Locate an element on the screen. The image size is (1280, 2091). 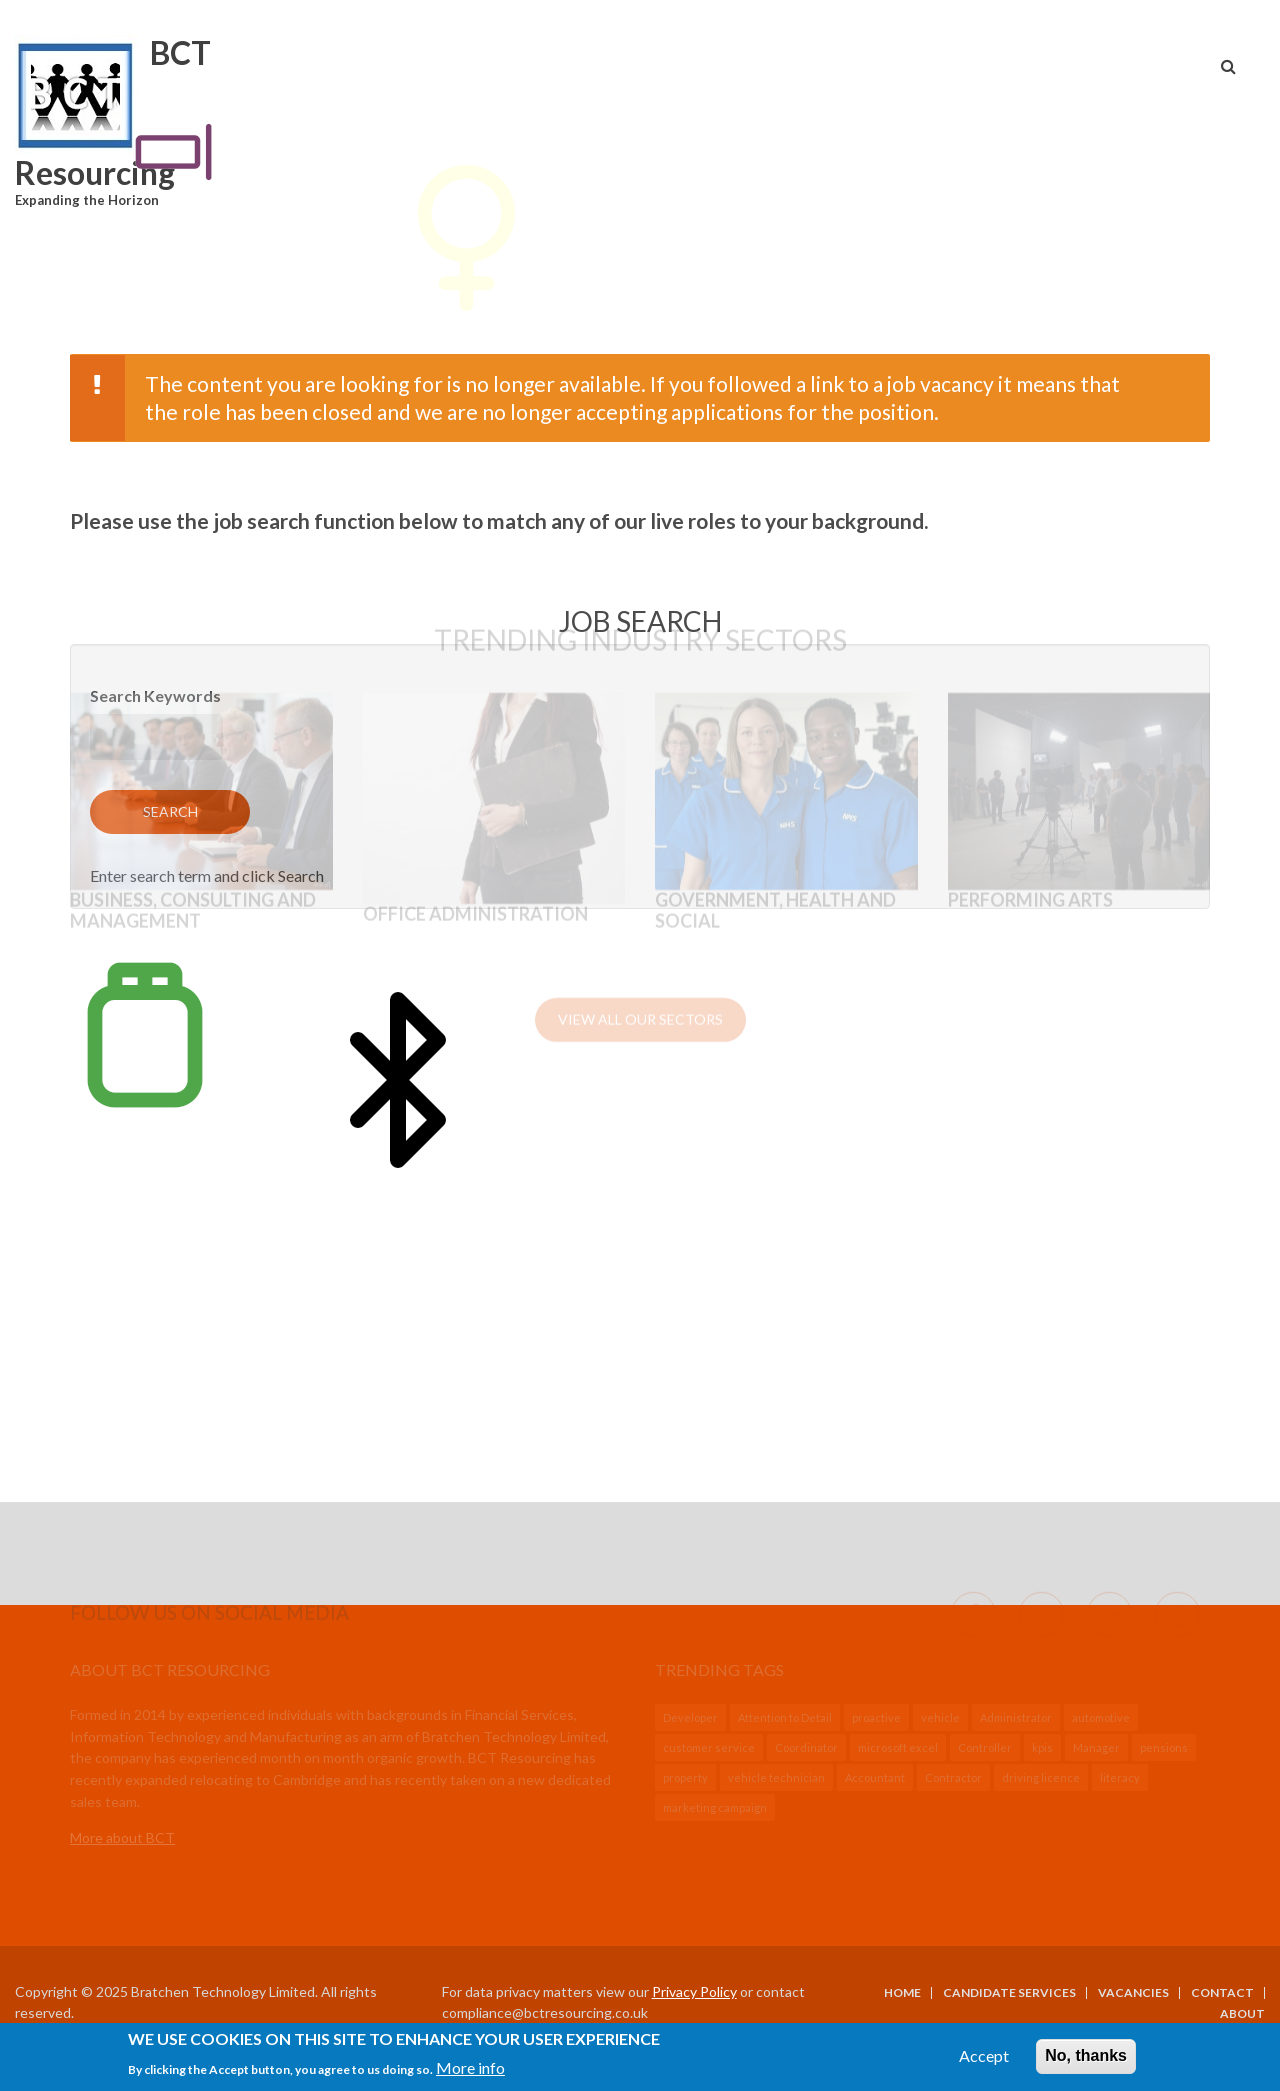
store or manage saved items is located at coordinates (145, 1035).